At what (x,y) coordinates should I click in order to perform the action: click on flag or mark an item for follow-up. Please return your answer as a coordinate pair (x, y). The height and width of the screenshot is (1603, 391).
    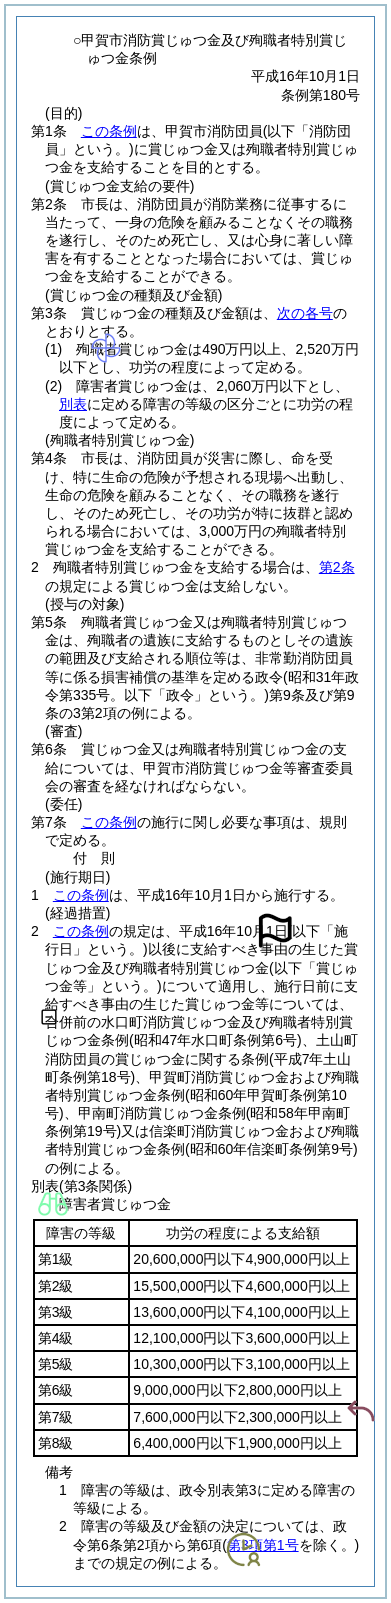
    Looking at the image, I should click on (274, 930).